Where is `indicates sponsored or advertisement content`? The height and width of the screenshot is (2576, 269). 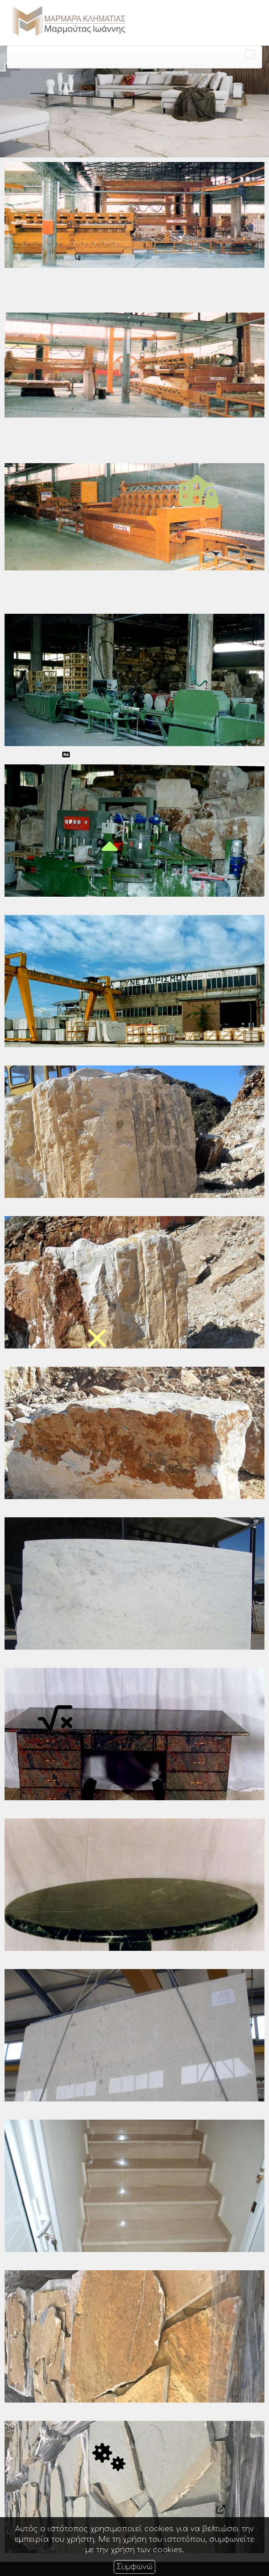 indicates sponsored or advertisement content is located at coordinates (66, 754).